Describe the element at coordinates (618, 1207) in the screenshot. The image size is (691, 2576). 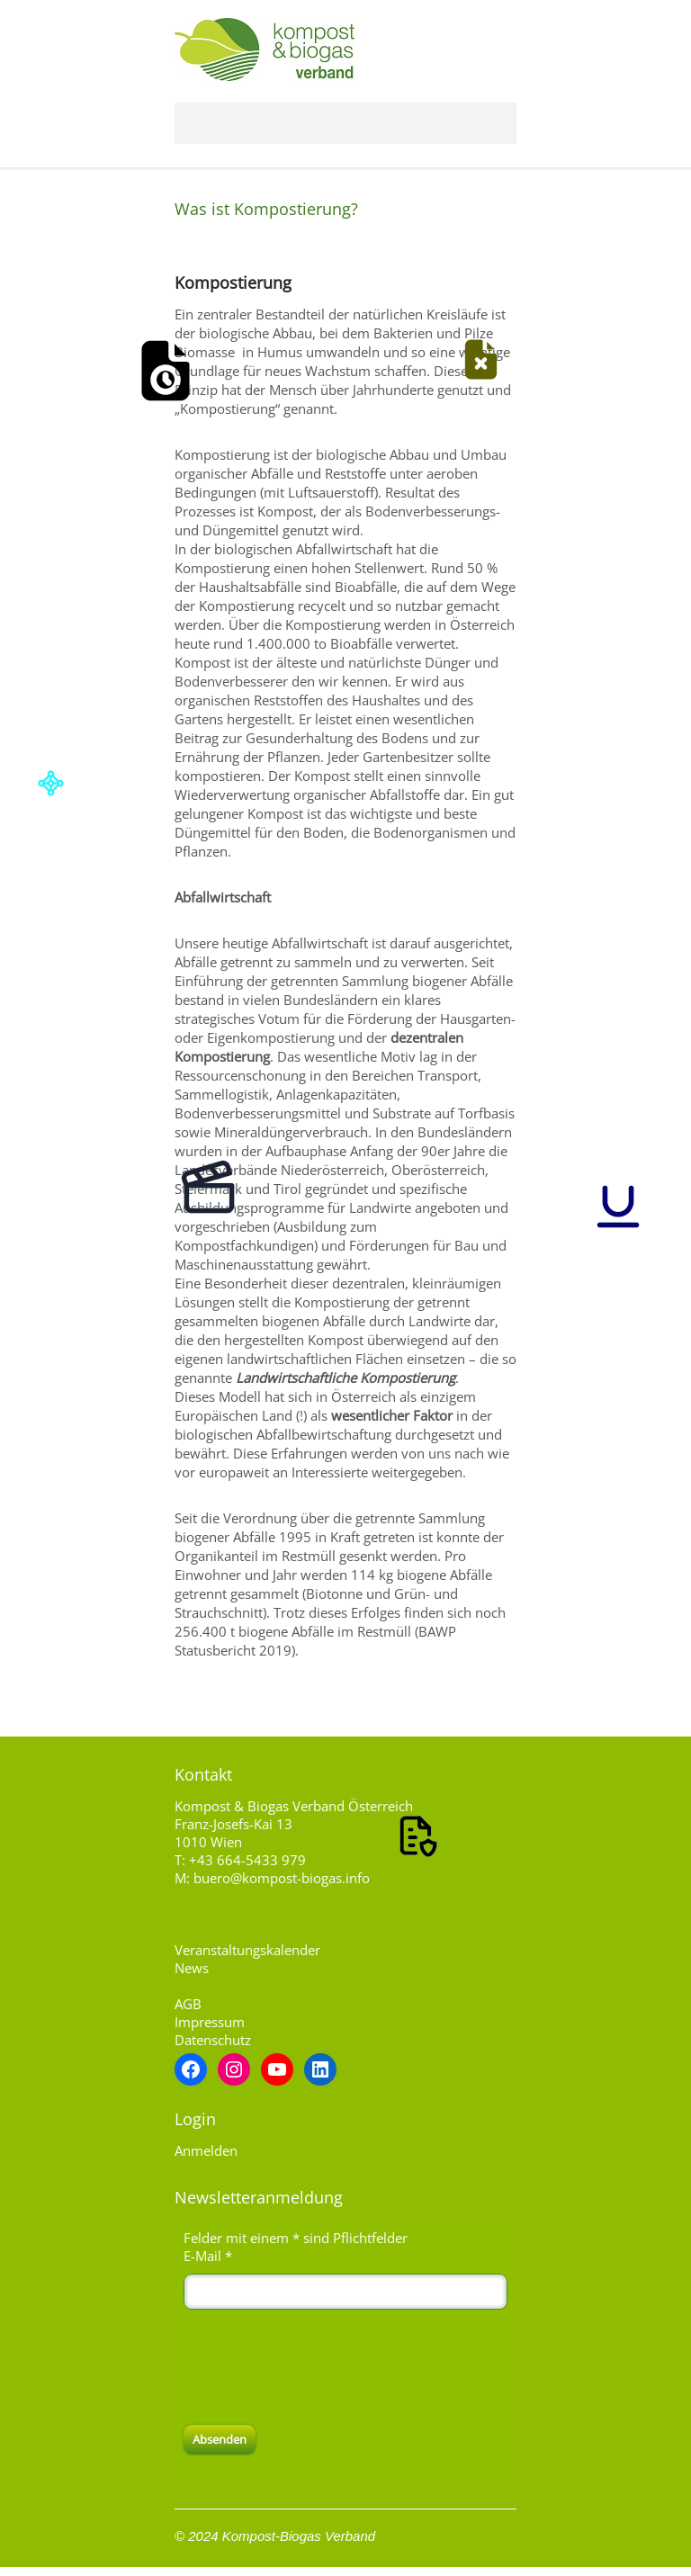
I see `apply underline formatting to selected text` at that location.